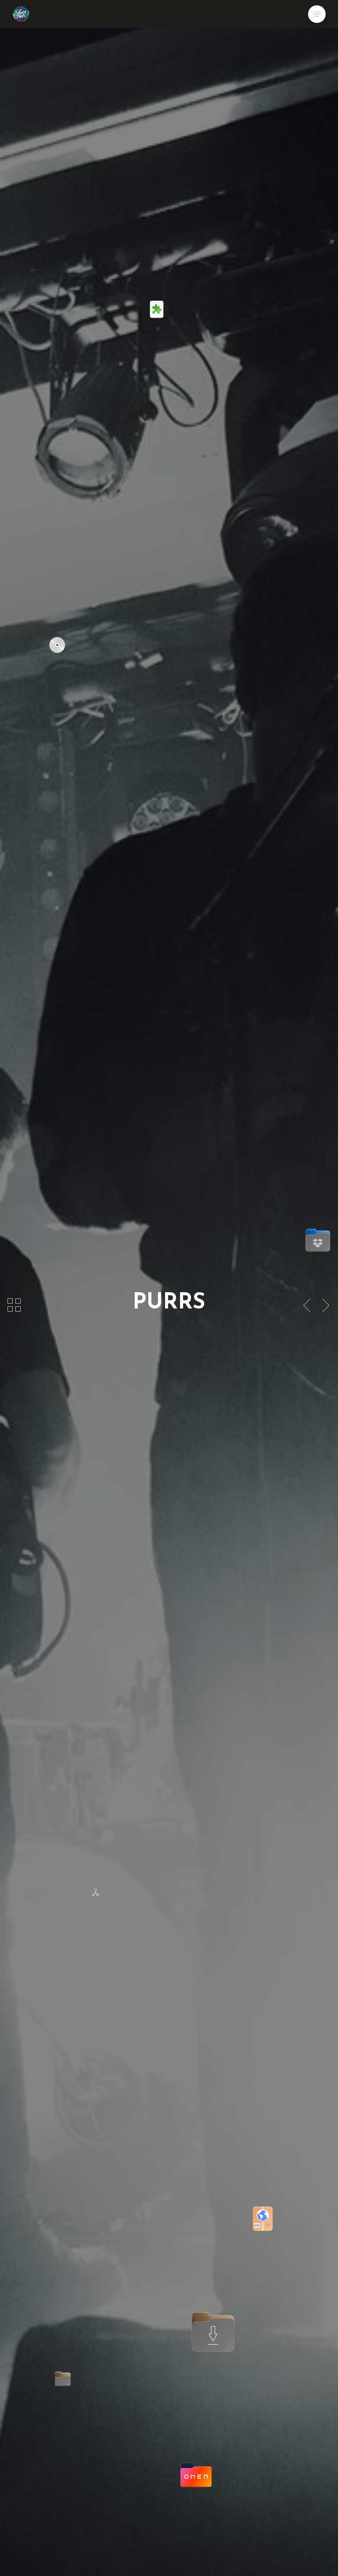 The height and width of the screenshot is (2576, 338). I want to click on updating package cache from remote repositories, so click(263, 2219).